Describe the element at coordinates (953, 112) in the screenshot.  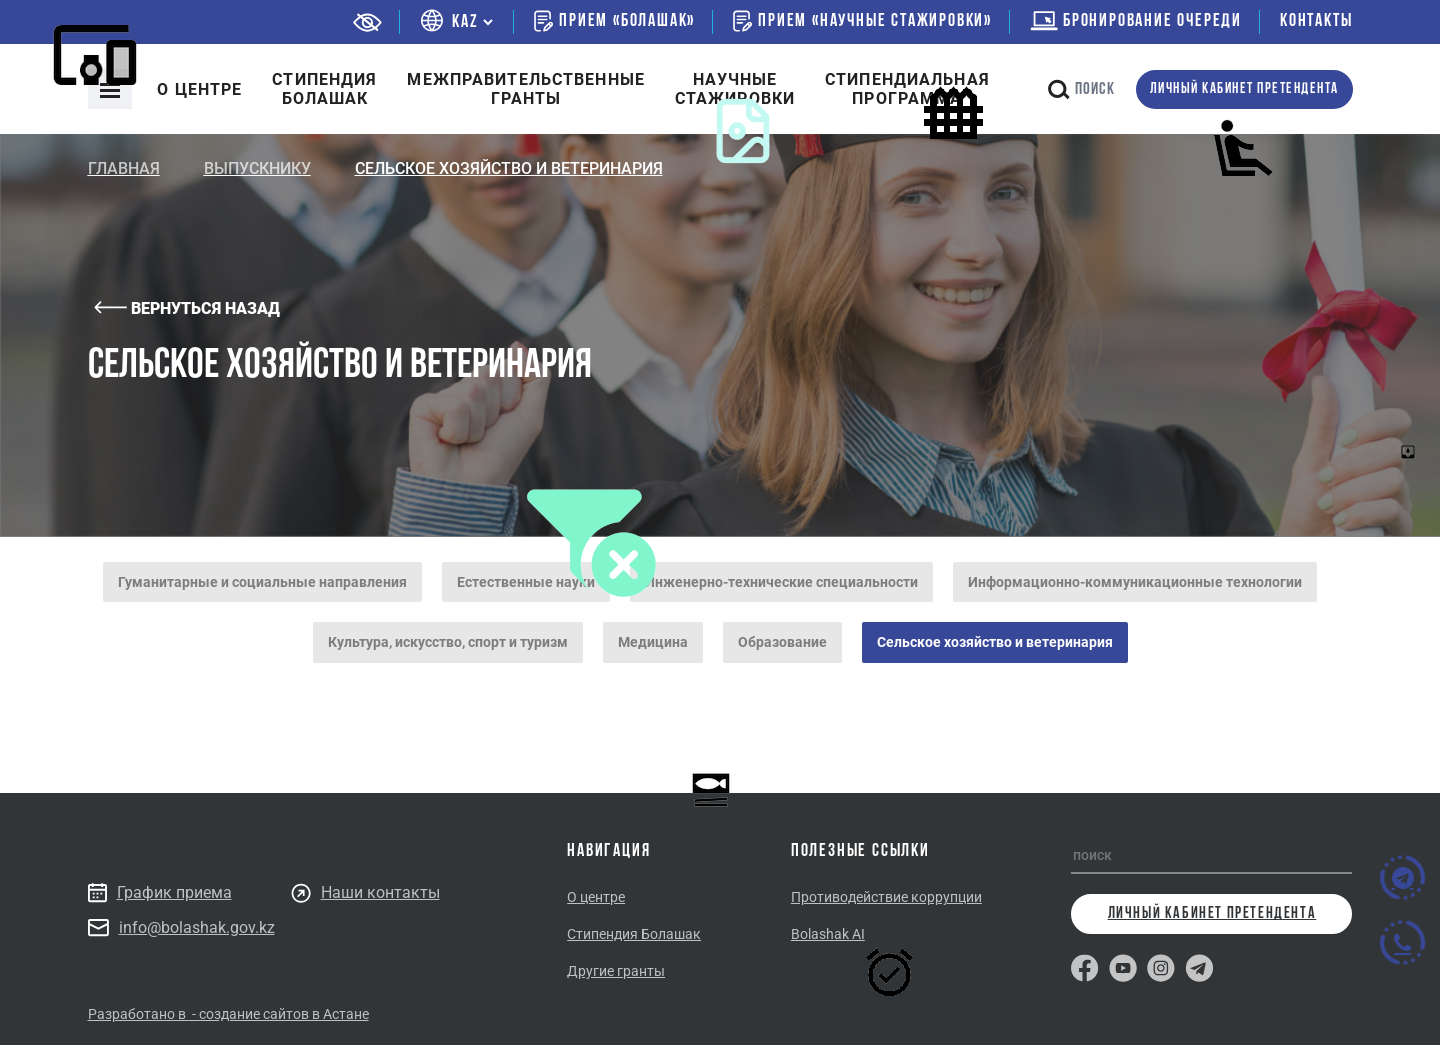
I see `access fence or boundary settings` at that location.